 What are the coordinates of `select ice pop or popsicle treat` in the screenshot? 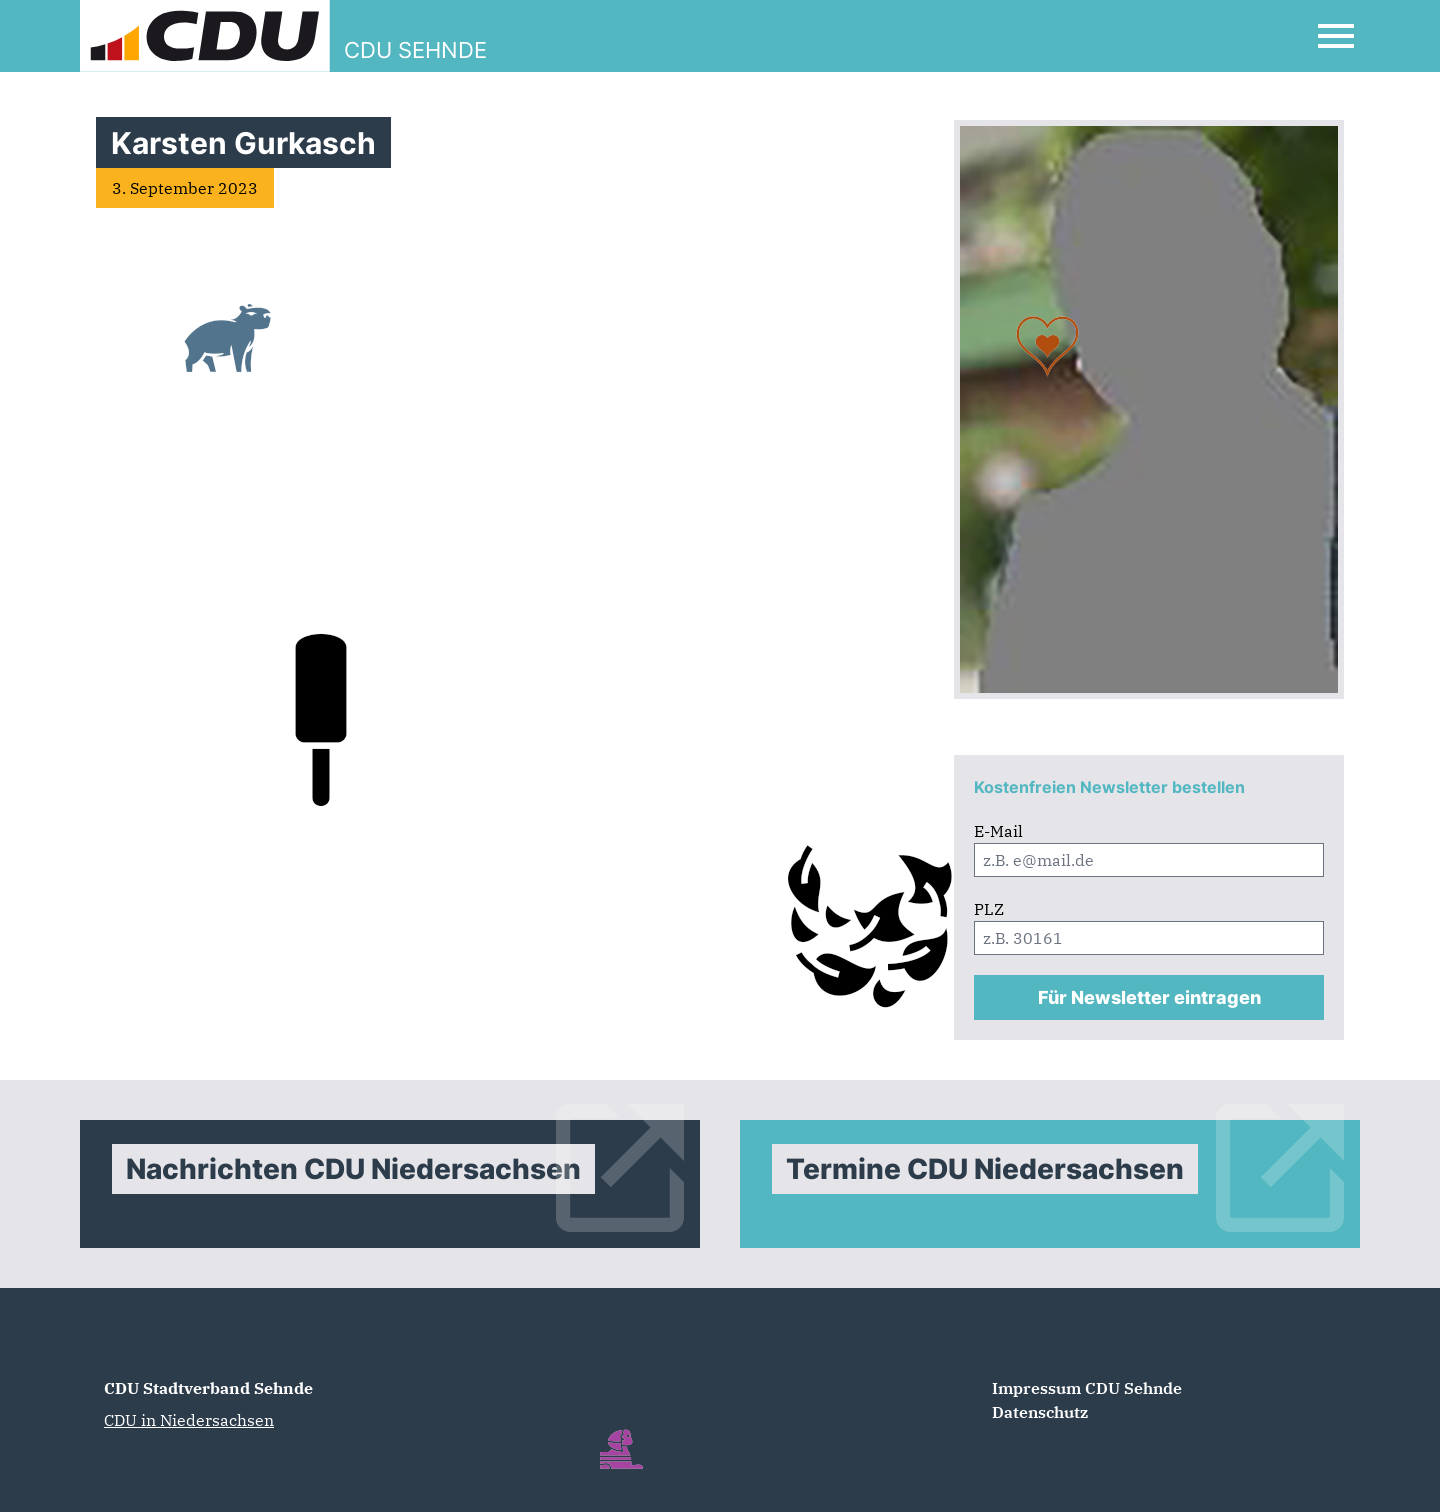 It's located at (321, 720).